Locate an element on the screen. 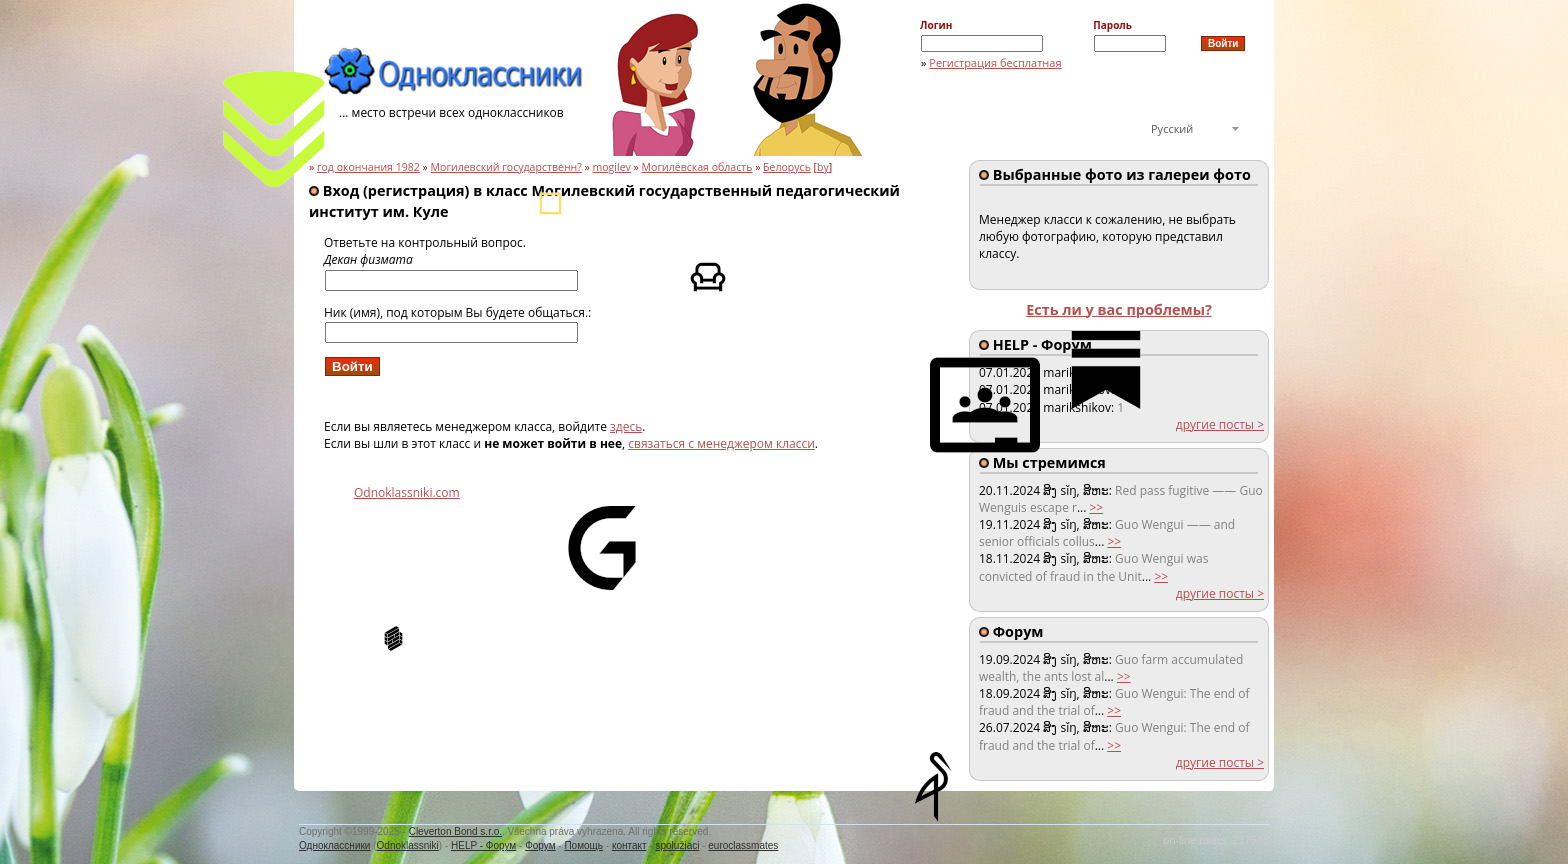  VictoriaMetrics logo is located at coordinates (274, 129).